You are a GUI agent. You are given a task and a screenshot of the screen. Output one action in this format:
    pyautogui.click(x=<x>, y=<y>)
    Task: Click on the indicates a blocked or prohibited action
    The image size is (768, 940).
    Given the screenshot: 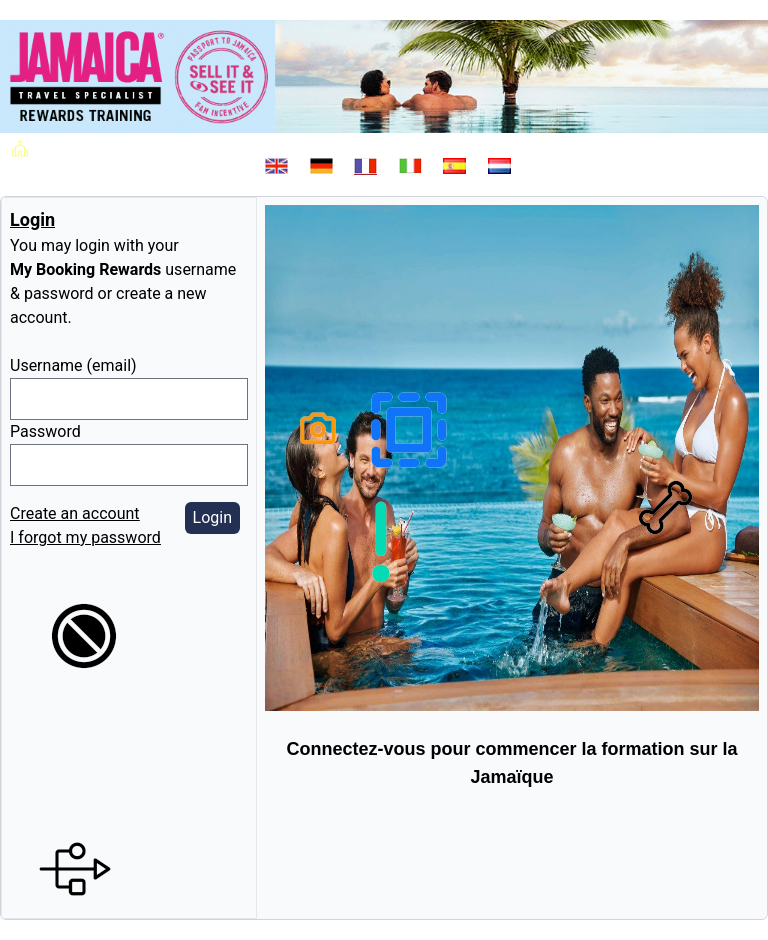 What is the action you would take?
    pyautogui.click(x=84, y=636)
    